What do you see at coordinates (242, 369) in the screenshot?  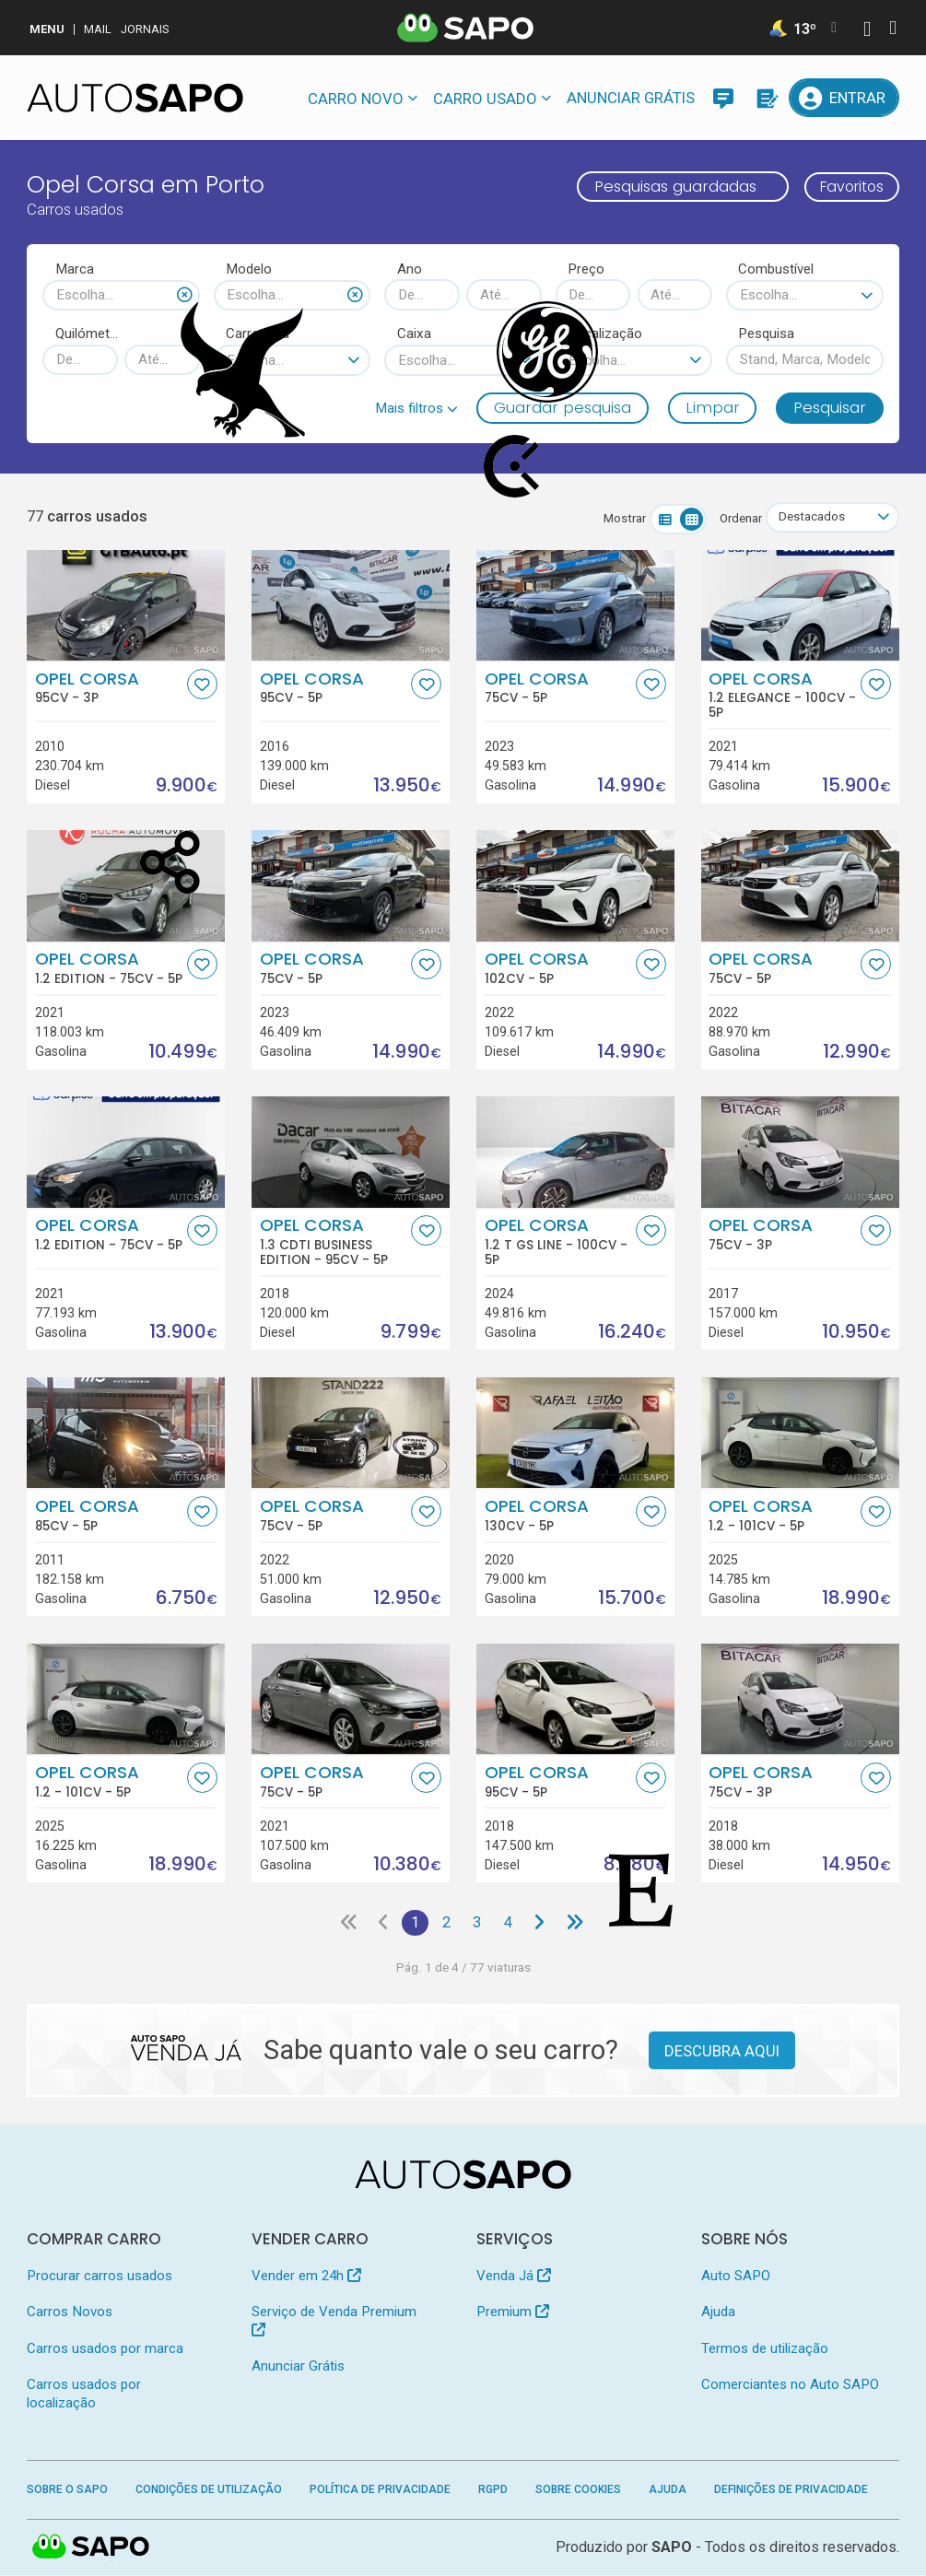 I see `falcon framework logo` at bounding box center [242, 369].